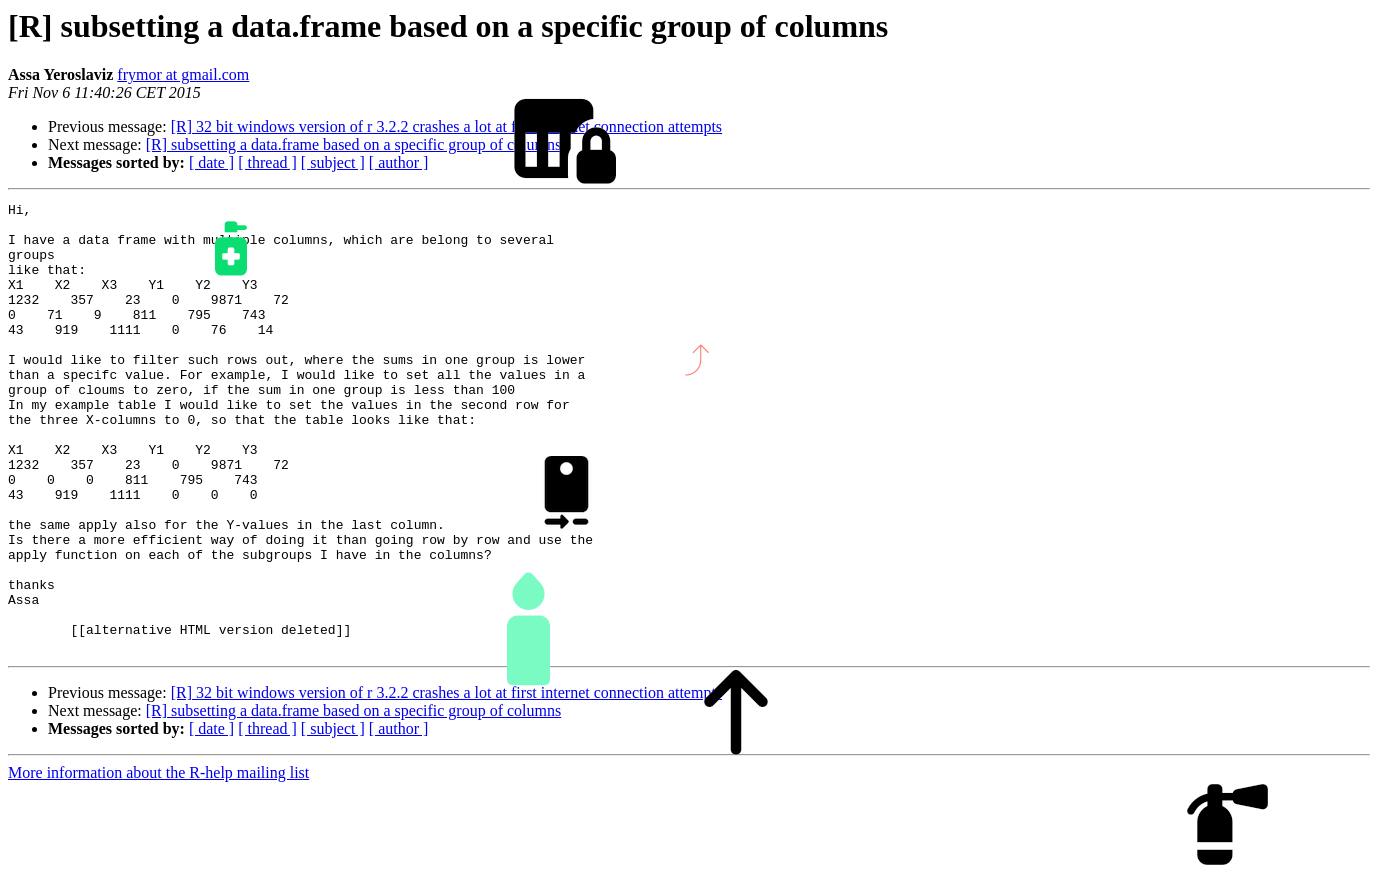 Image resolution: width=1378 pixels, height=880 pixels. I want to click on access candle or ambient lighting mode, so click(528, 631).